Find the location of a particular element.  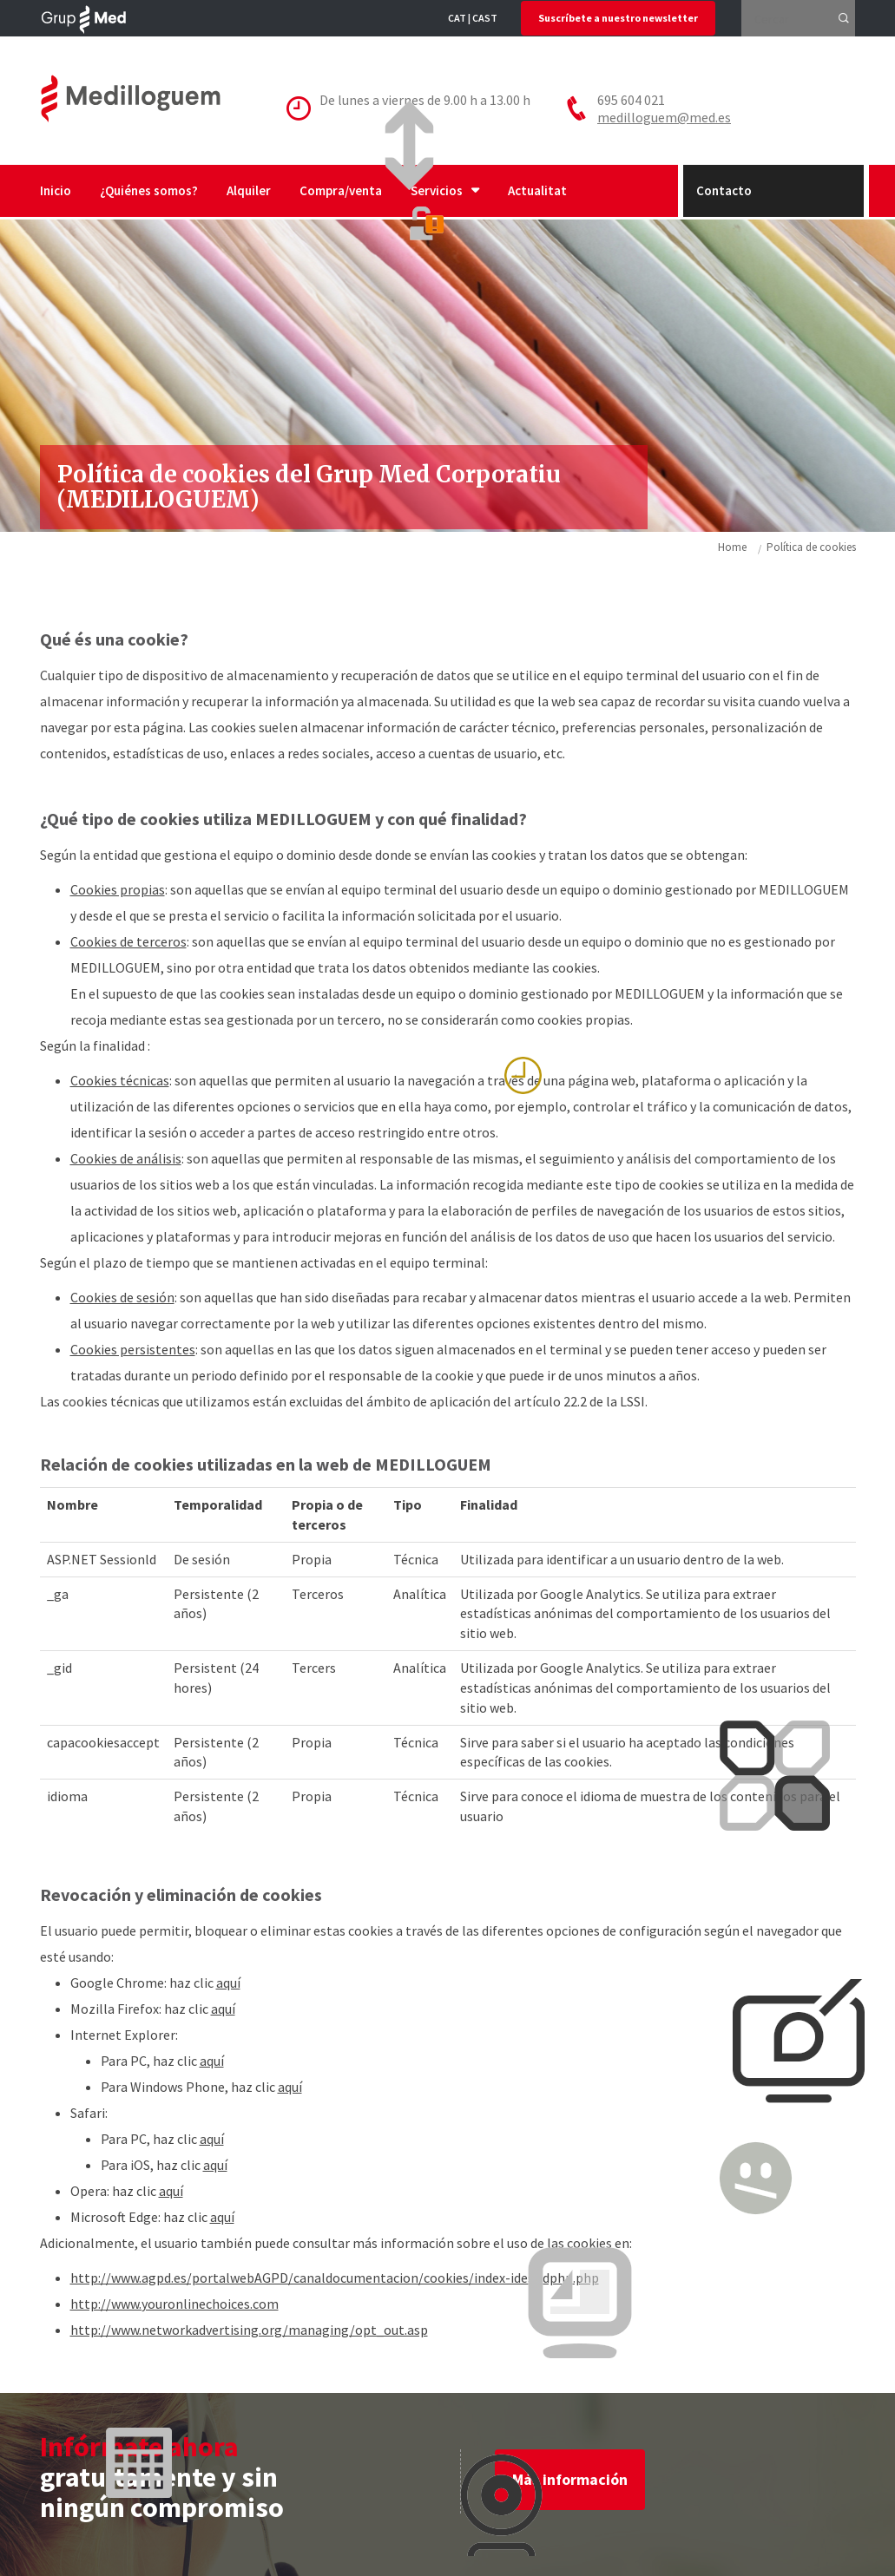

indicates uncertain or neutral status is located at coordinates (755, 2178).